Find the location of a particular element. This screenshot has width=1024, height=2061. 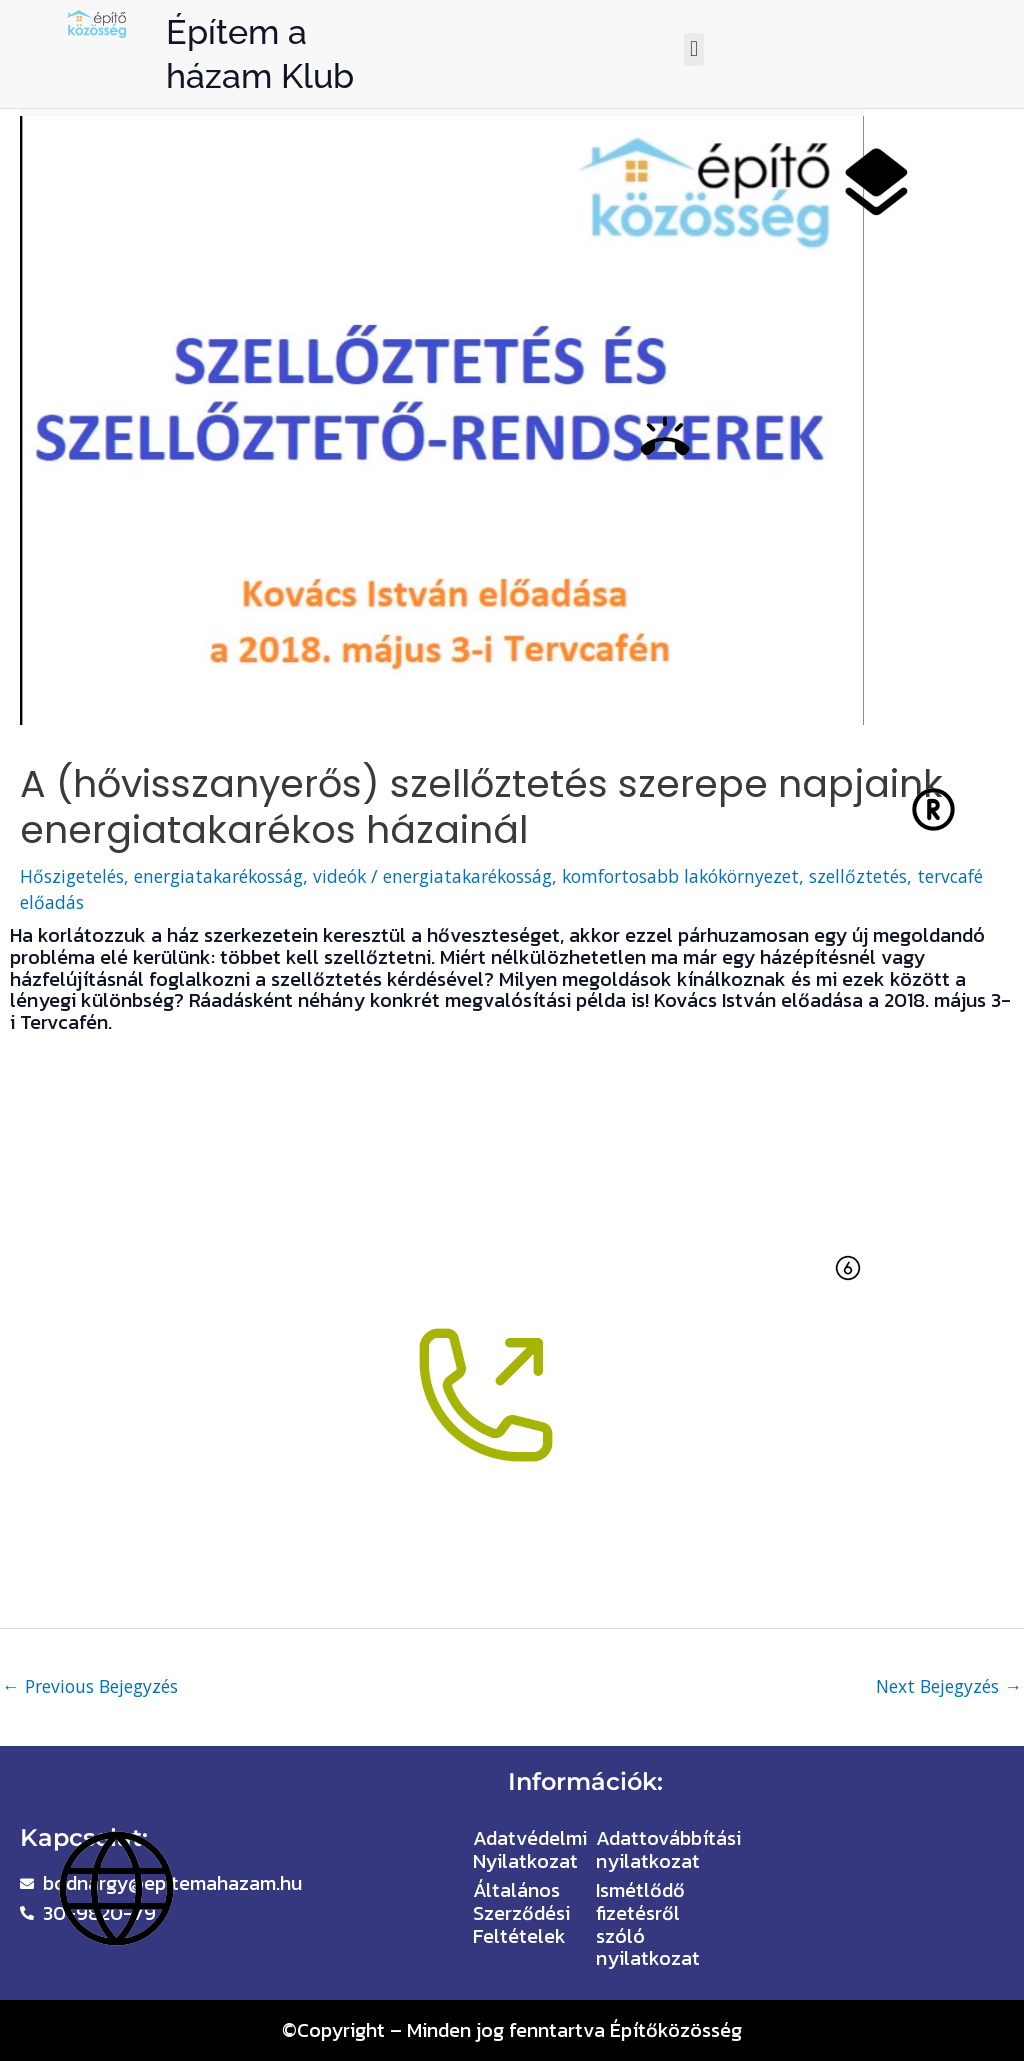

access global or international settings is located at coordinates (116, 1888).